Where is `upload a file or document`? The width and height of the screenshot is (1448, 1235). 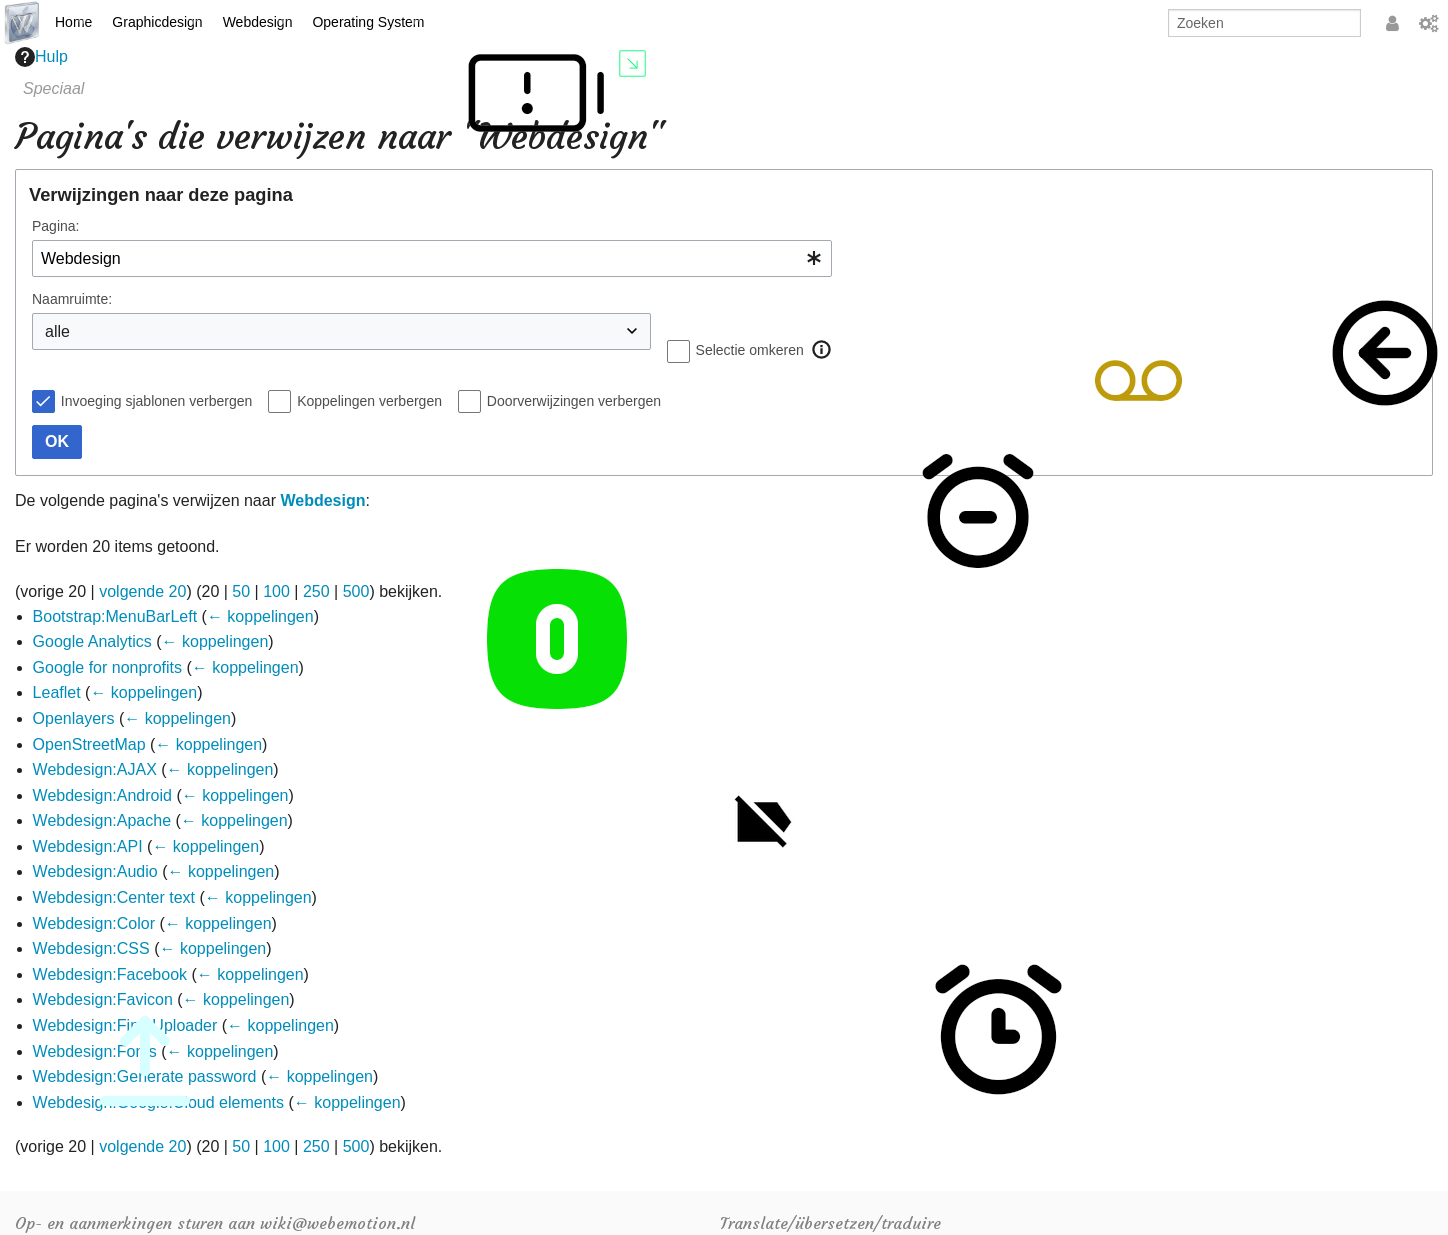 upload a file or document is located at coordinates (145, 1061).